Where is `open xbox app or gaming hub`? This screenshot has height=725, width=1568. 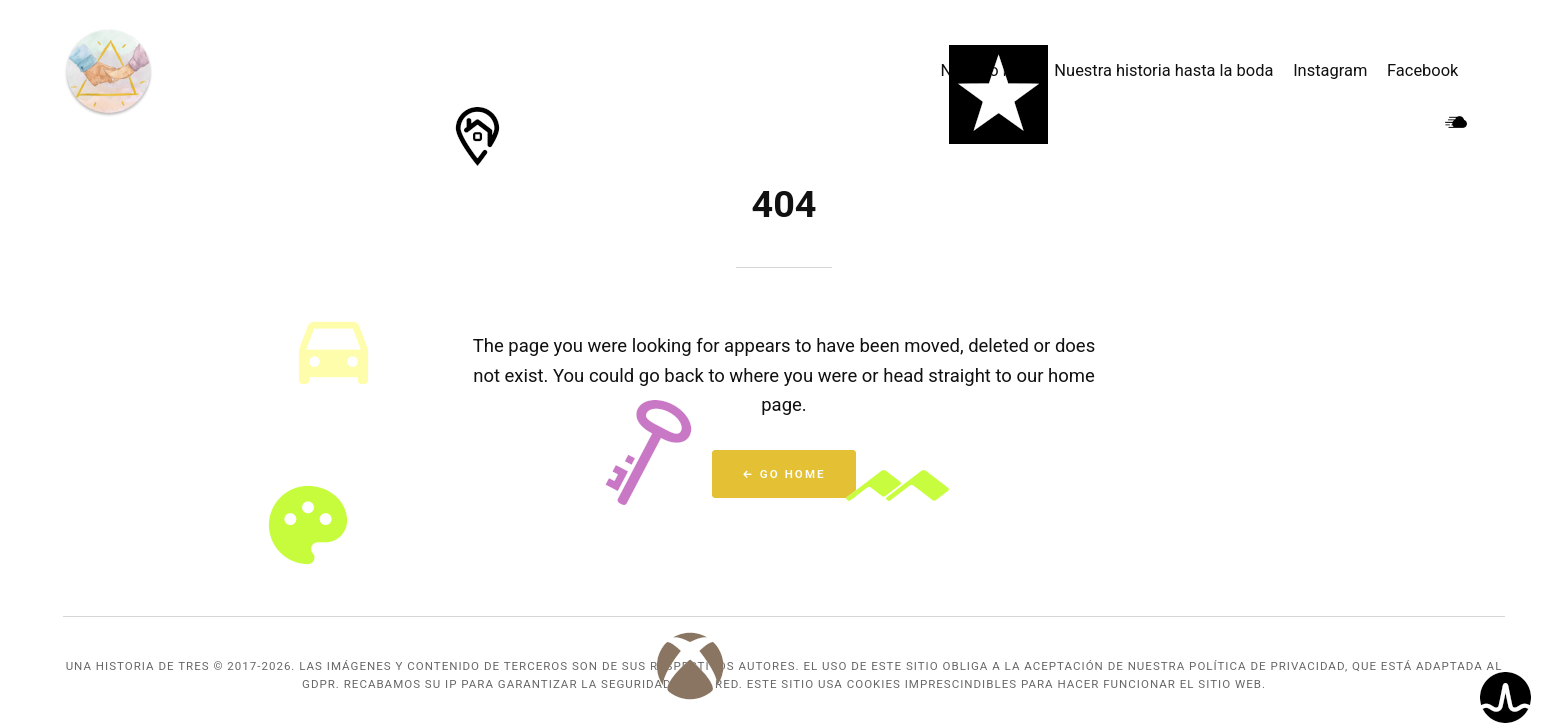
open xbox app or gaming hub is located at coordinates (690, 666).